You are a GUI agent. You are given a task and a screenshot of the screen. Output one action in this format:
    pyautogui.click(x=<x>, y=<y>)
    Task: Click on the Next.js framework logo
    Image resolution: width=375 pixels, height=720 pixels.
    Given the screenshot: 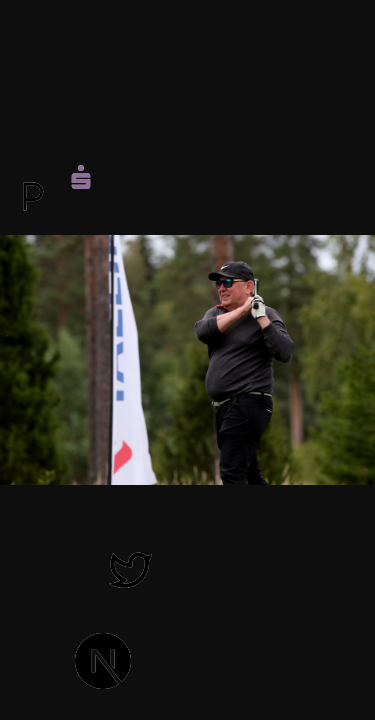 What is the action you would take?
    pyautogui.click(x=103, y=661)
    